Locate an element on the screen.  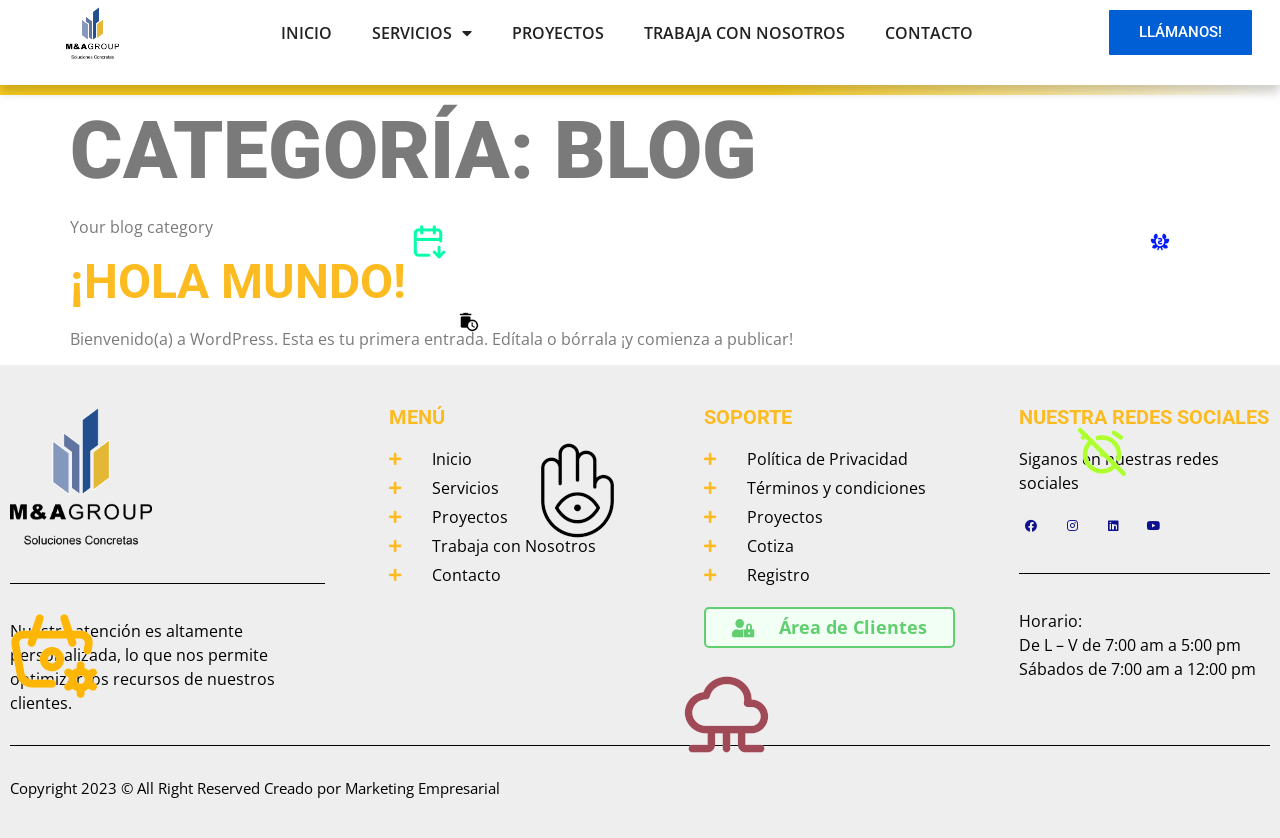
access palm reading or hand analysis feature is located at coordinates (577, 490).